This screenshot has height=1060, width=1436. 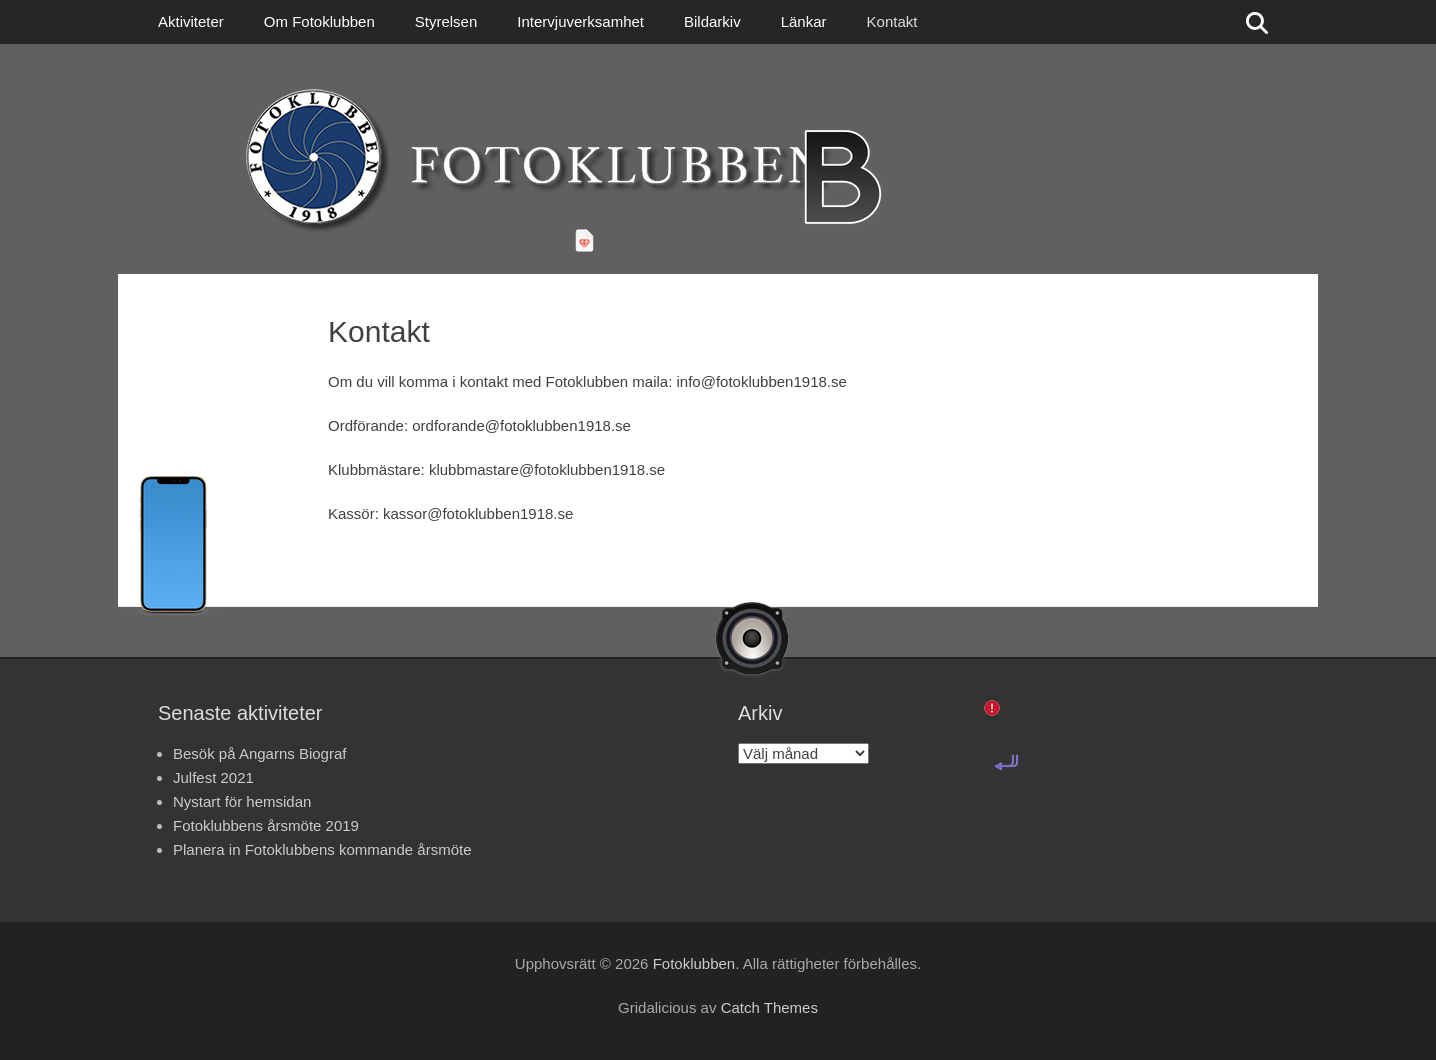 What do you see at coordinates (173, 546) in the screenshot?
I see `iPhone 12 Pro device icon` at bounding box center [173, 546].